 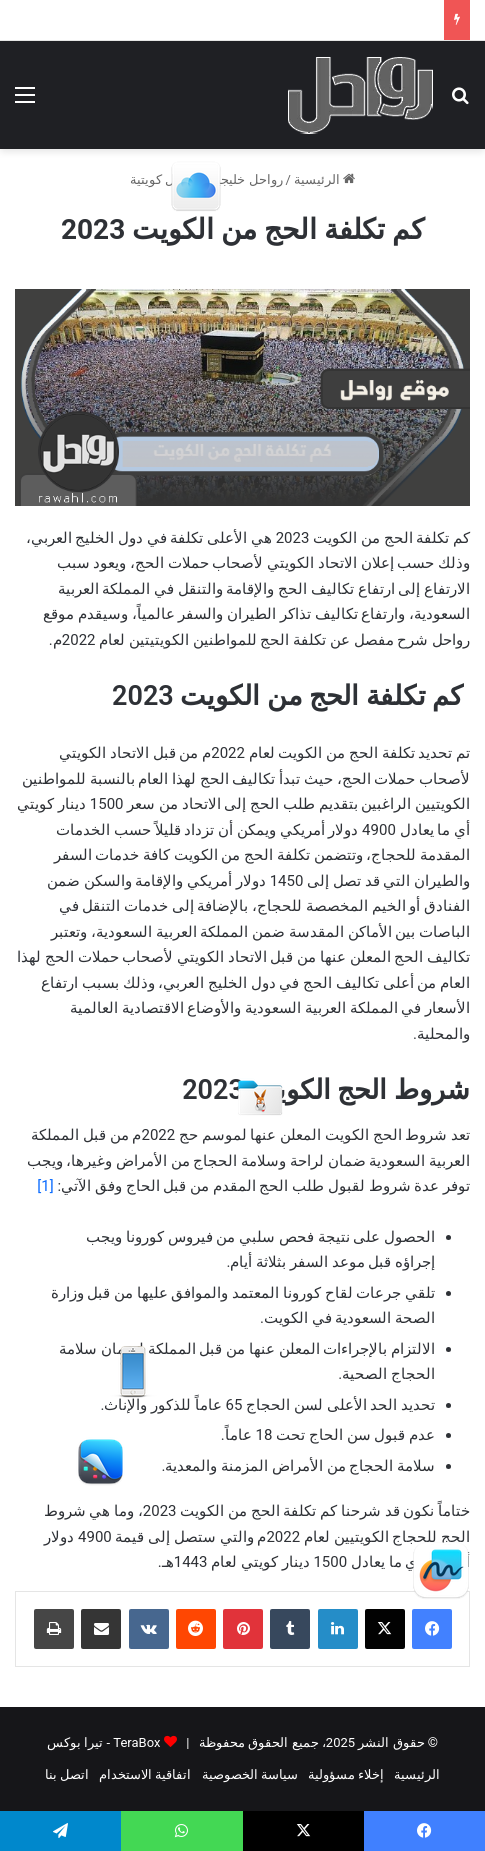 I want to click on indicates a connected iPhone device, so click(x=133, y=1372).